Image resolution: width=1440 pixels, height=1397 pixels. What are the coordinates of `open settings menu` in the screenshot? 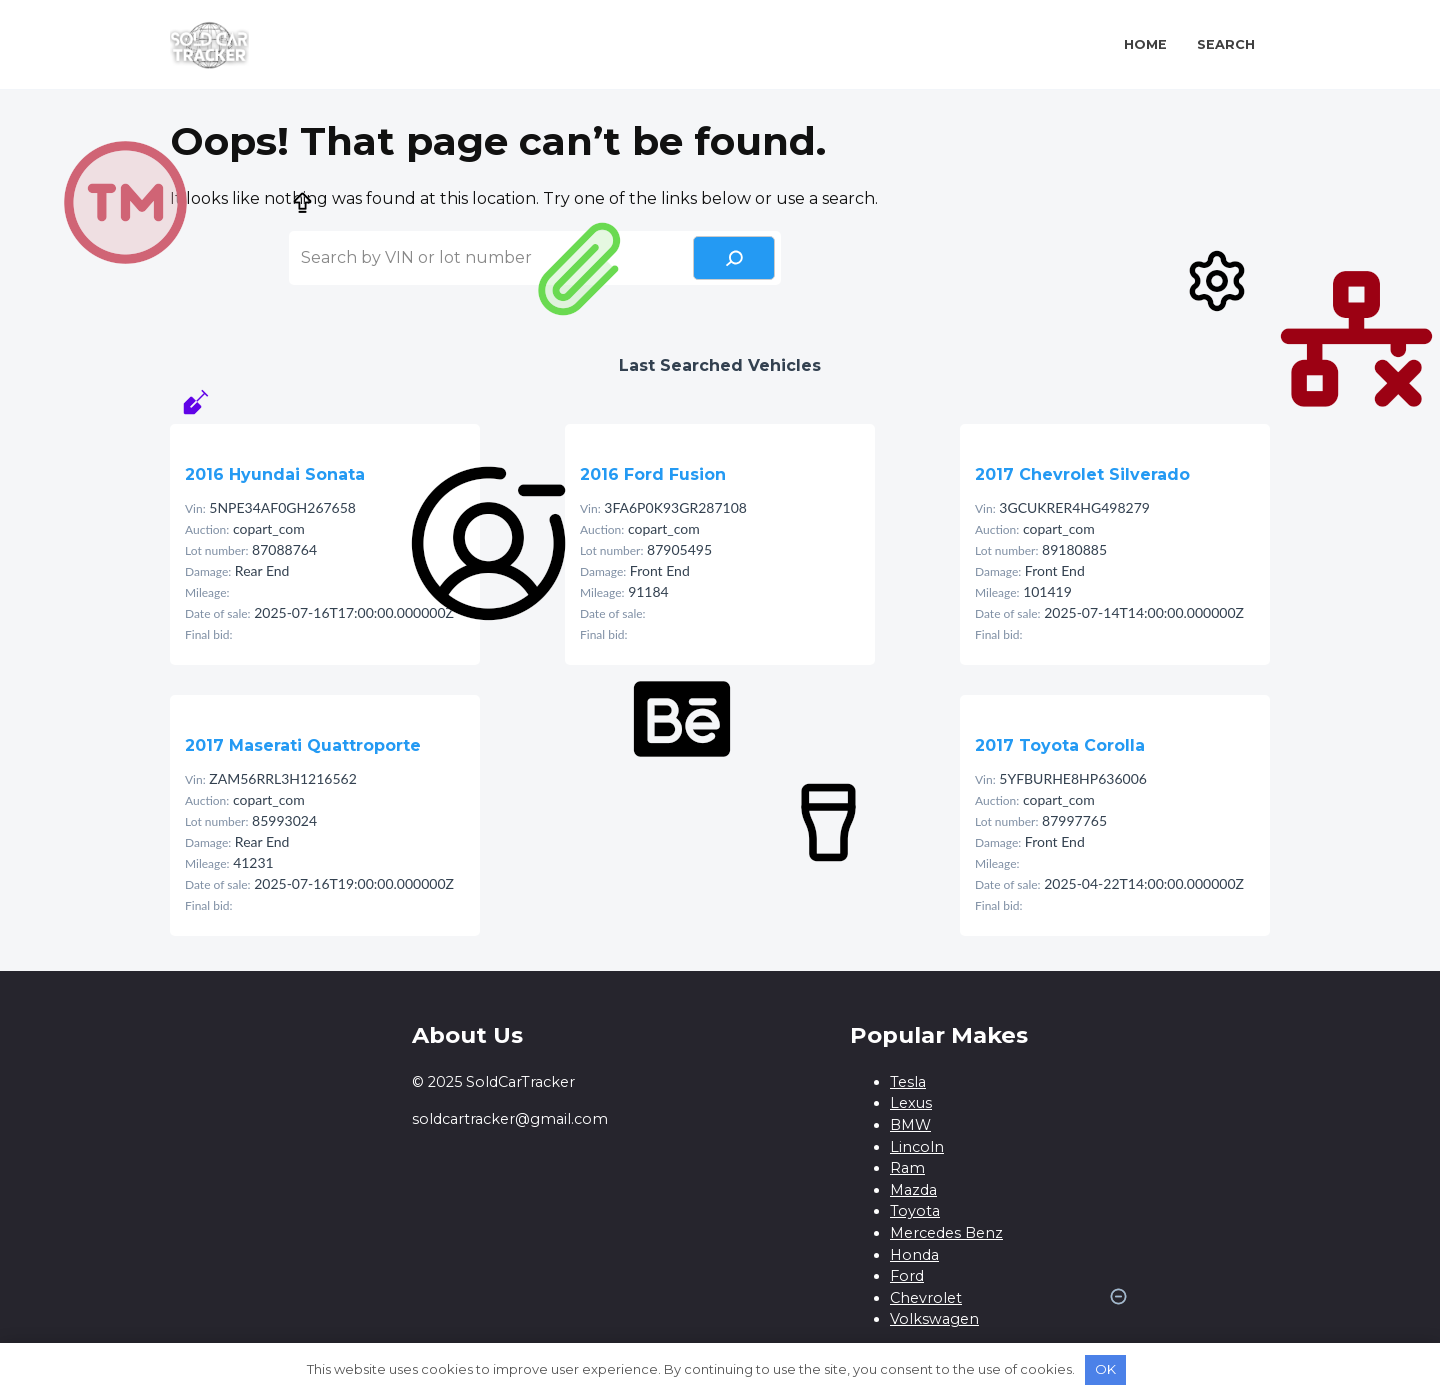 It's located at (1217, 281).